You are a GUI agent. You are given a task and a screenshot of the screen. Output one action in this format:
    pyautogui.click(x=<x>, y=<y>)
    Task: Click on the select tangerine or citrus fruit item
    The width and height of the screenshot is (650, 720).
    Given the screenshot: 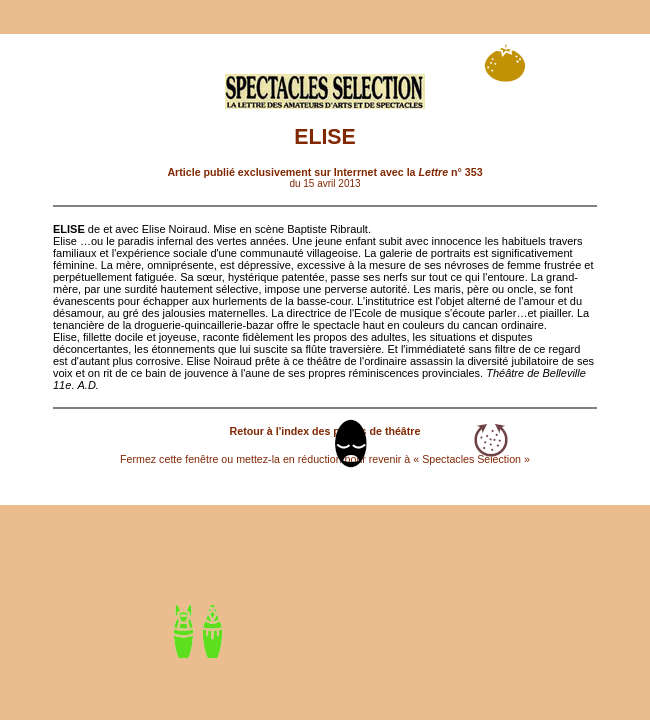 What is the action you would take?
    pyautogui.click(x=505, y=63)
    